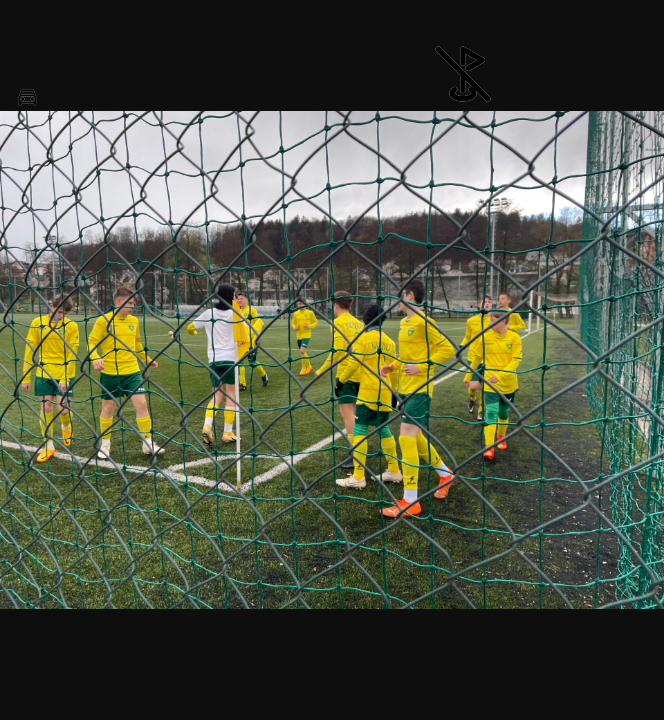 The height and width of the screenshot is (720, 664). Describe the element at coordinates (27, 97) in the screenshot. I see `indicates it's time to leave for your destination` at that location.